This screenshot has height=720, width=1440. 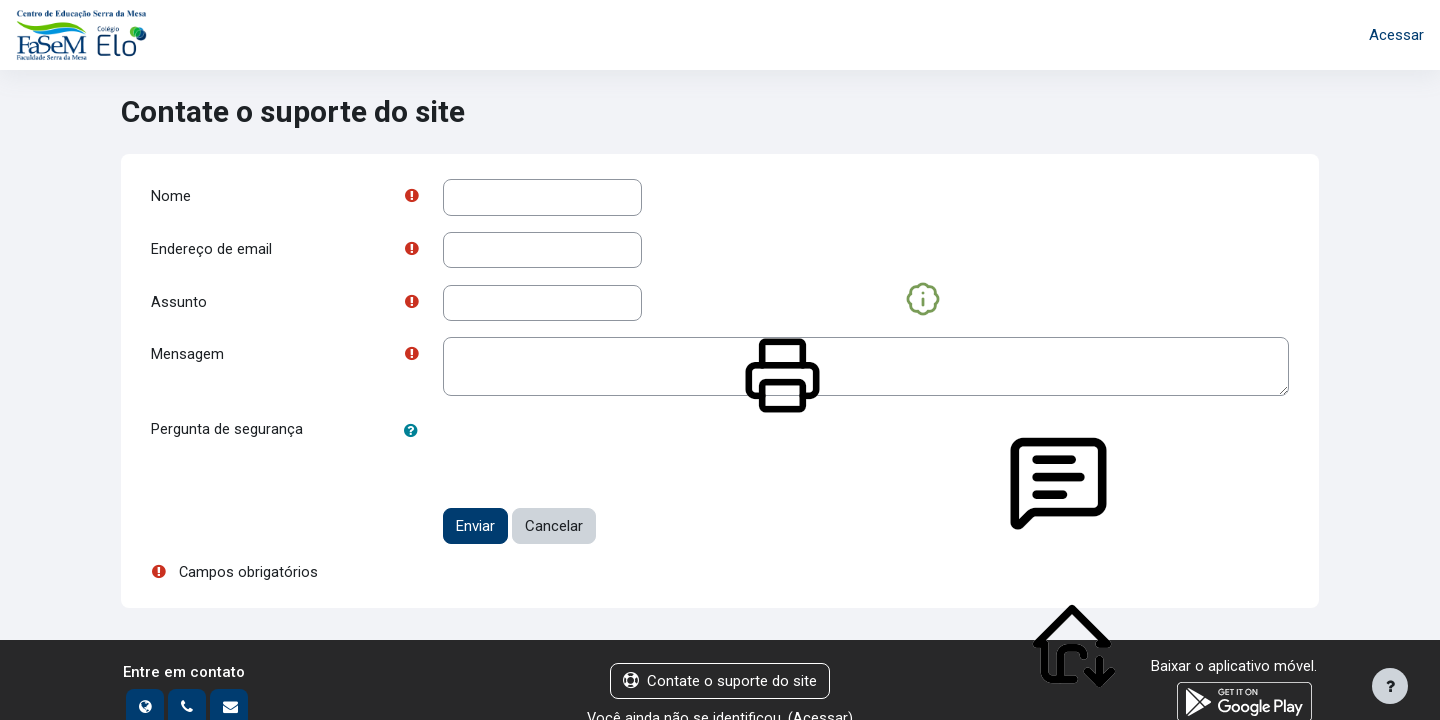 What do you see at coordinates (923, 299) in the screenshot?
I see `view information or details` at bounding box center [923, 299].